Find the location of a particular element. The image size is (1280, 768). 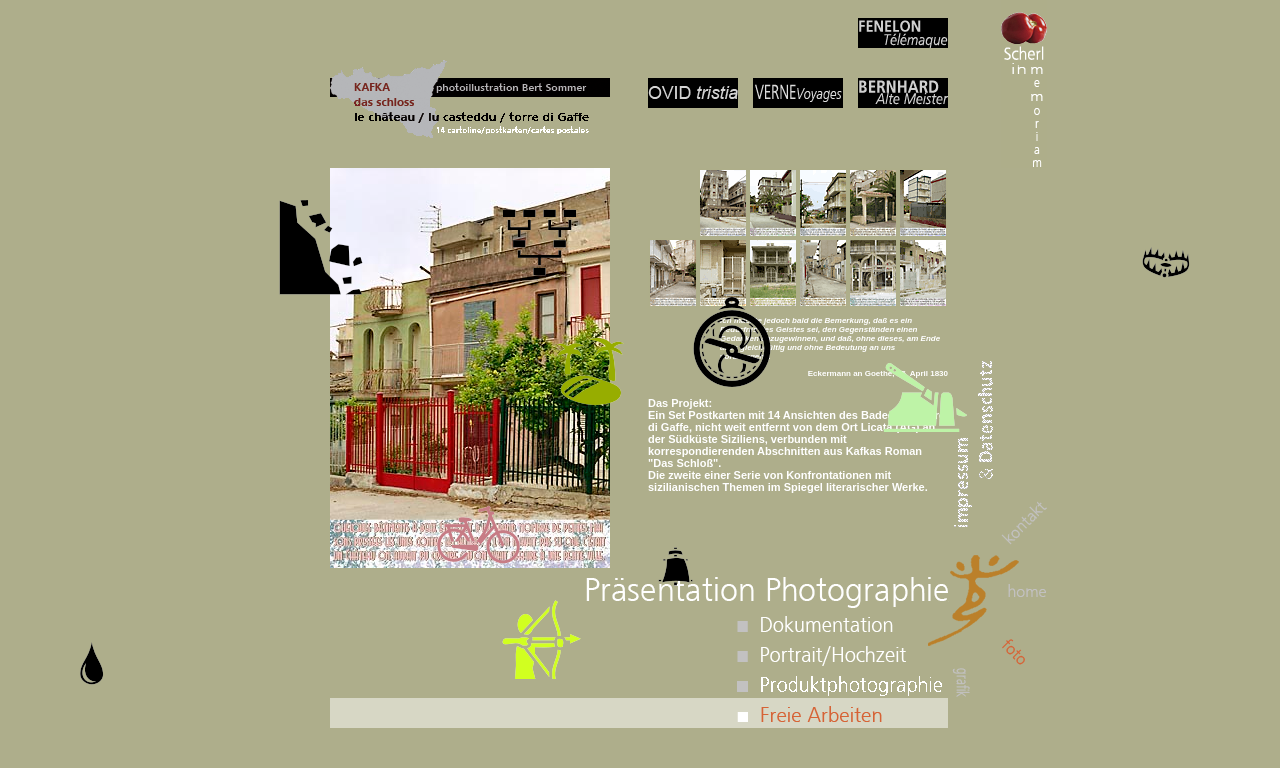

indicates a desert or tropical location in a game is located at coordinates (590, 371).